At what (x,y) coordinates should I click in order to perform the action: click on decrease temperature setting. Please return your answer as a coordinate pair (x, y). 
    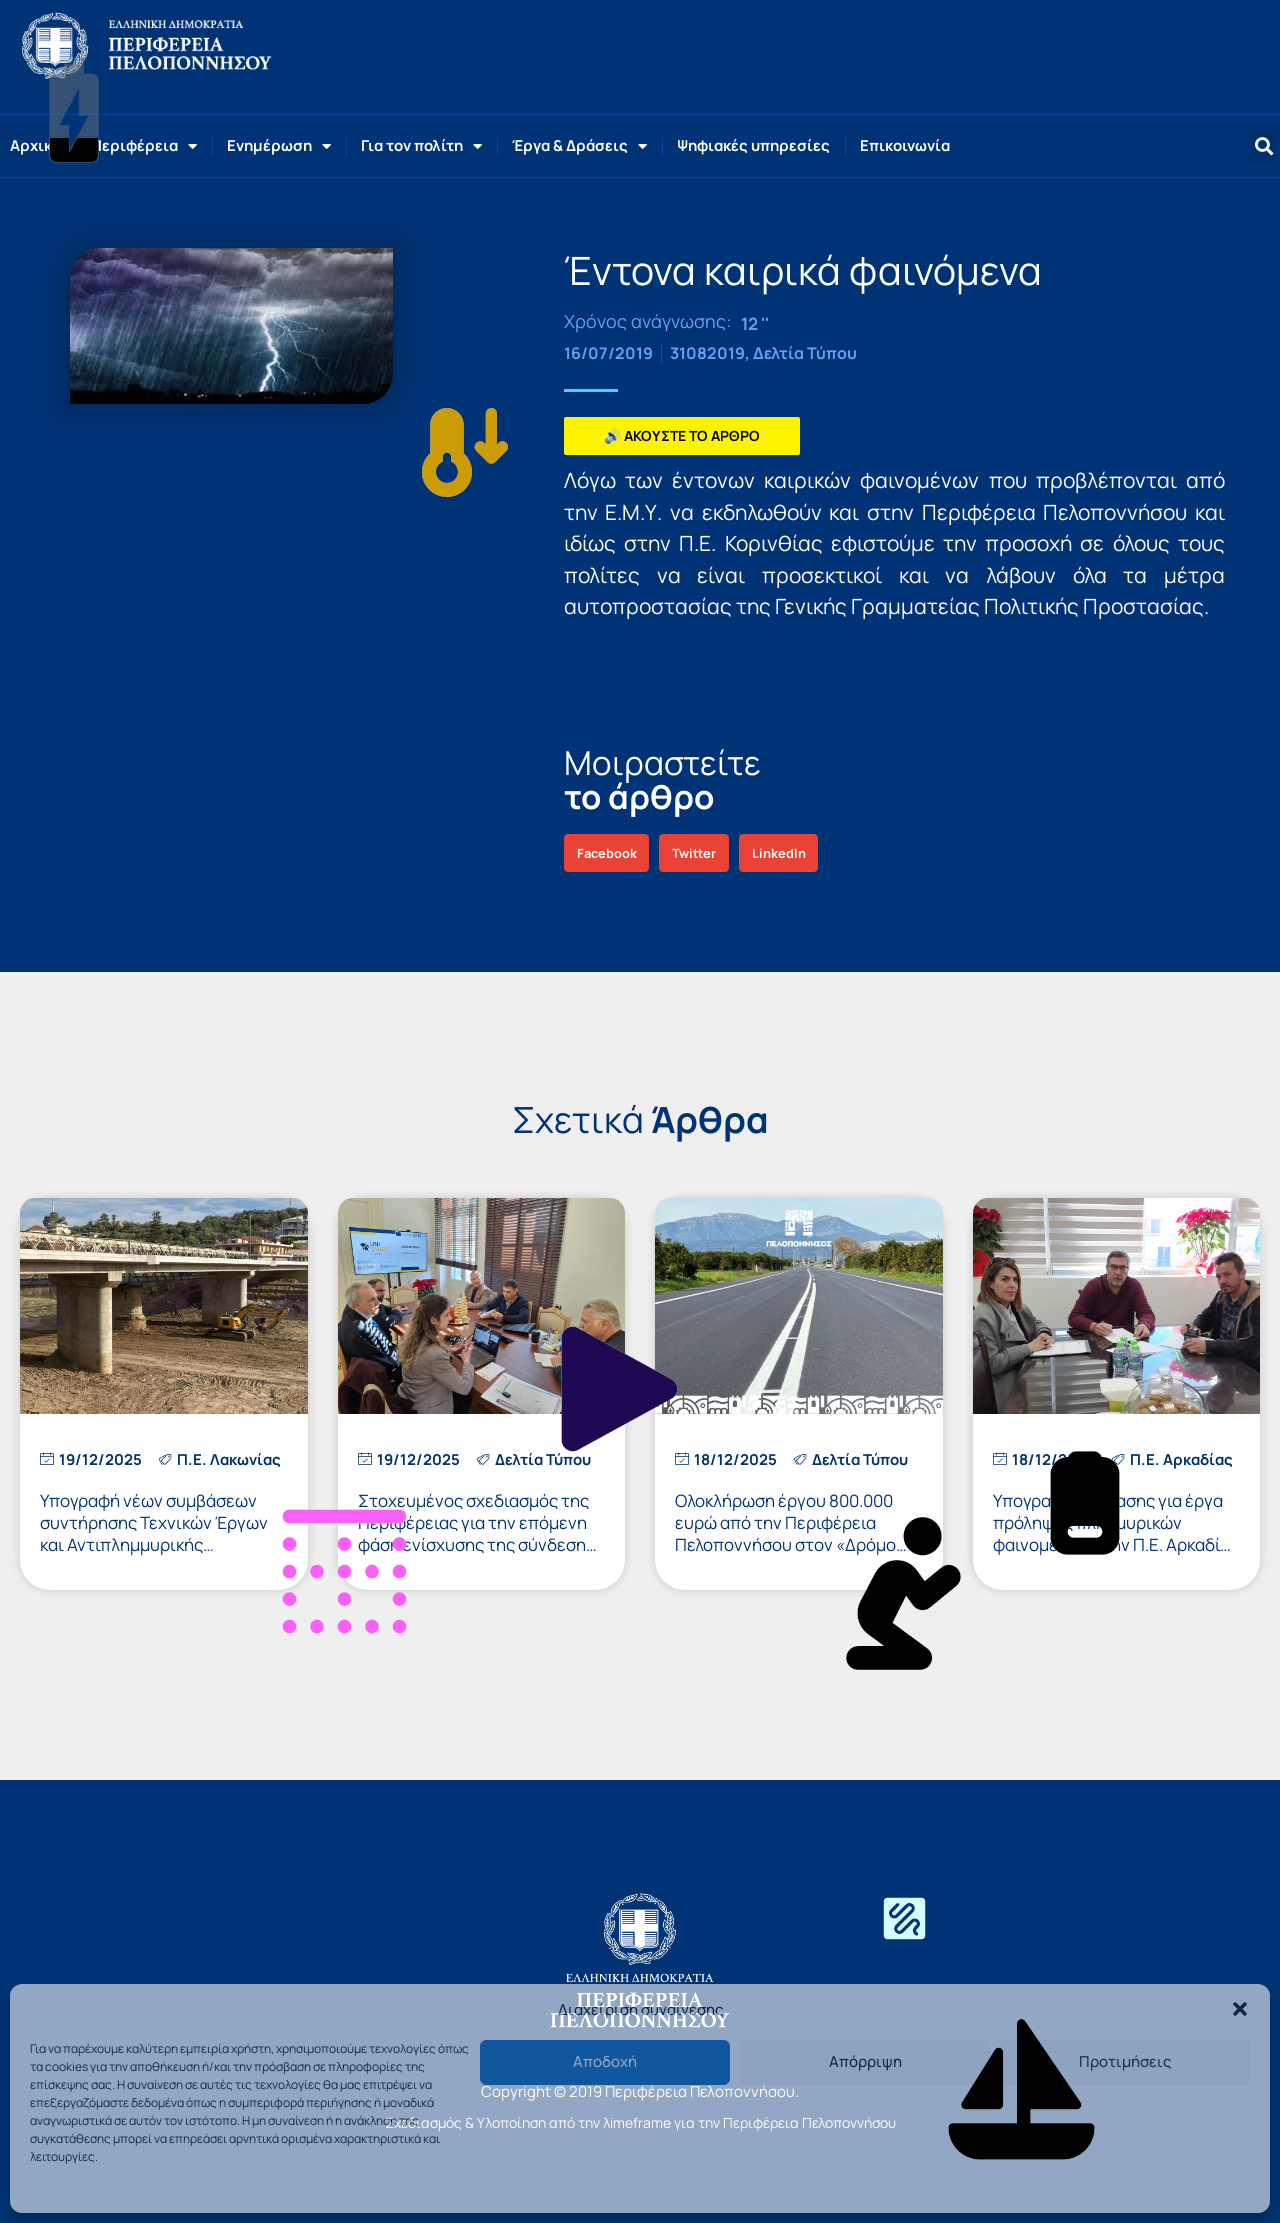
    Looking at the image, I should click on (463, 452).